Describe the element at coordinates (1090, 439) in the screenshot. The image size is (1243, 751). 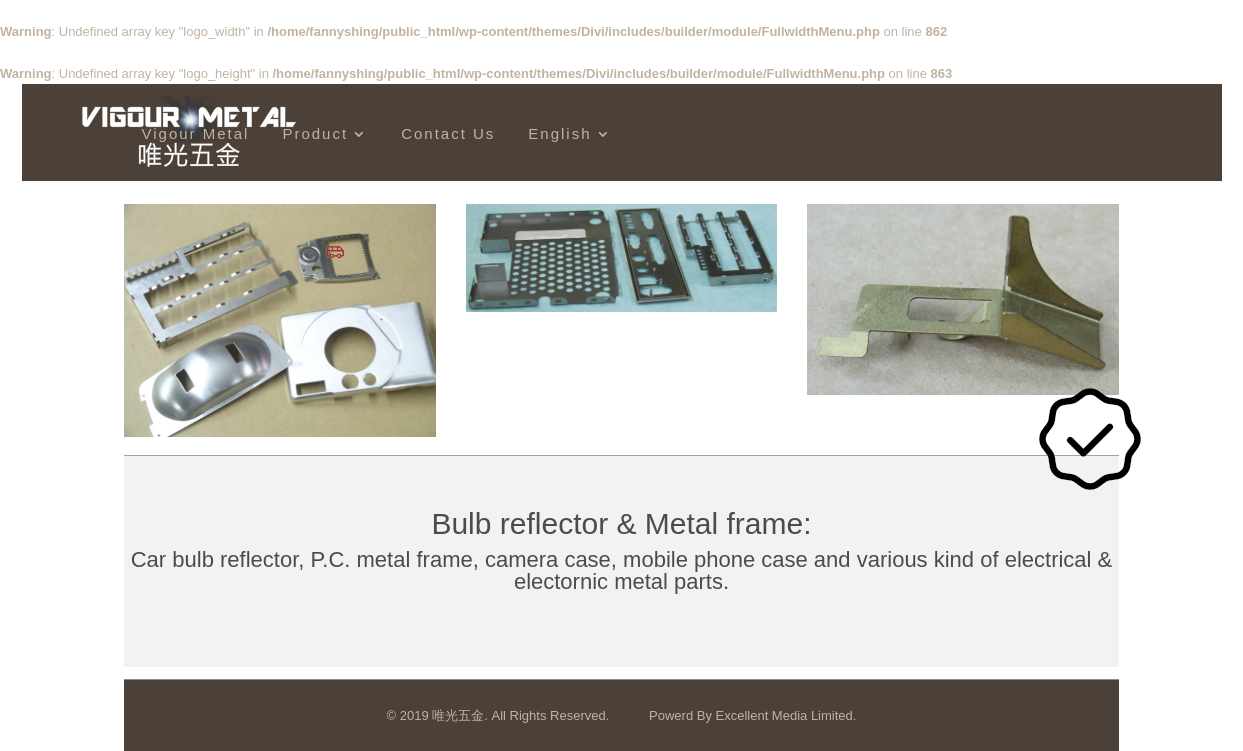
I see `indicates a verified account or identity` at that location.